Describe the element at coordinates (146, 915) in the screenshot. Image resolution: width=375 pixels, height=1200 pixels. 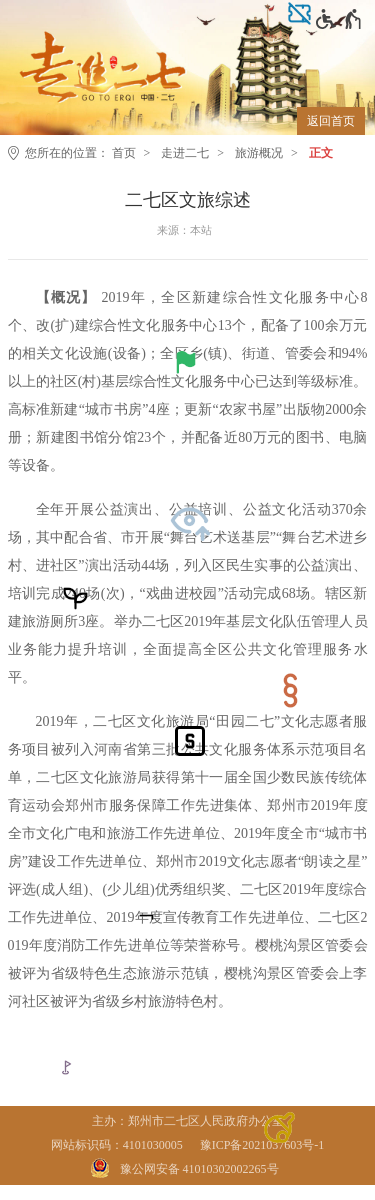
I see `logical NOT operator symbol` at that location.